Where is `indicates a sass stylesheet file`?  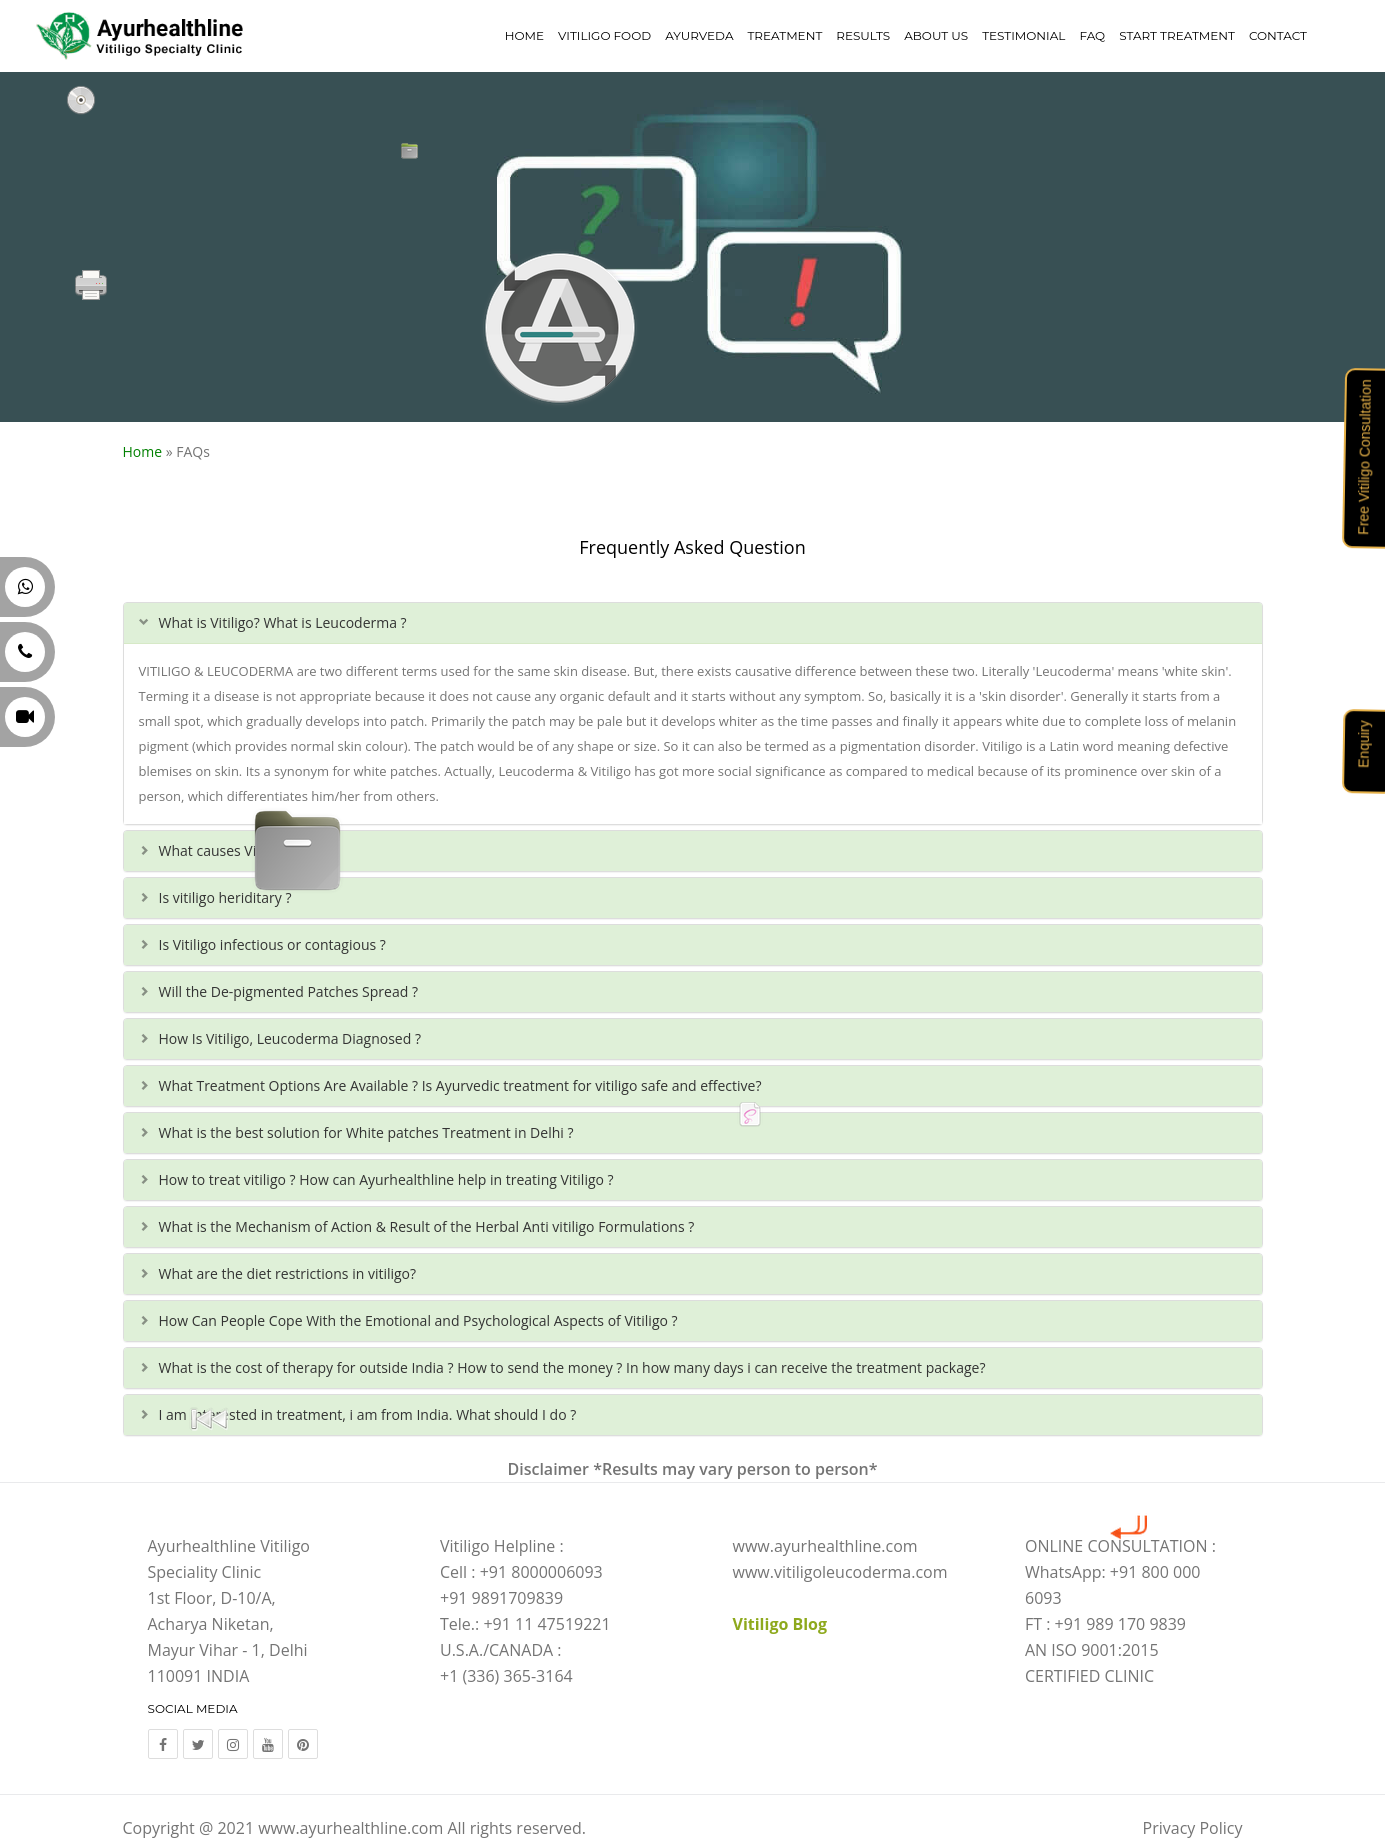
indicates a sass stylesheet file is located at coordinates (750, 1114).